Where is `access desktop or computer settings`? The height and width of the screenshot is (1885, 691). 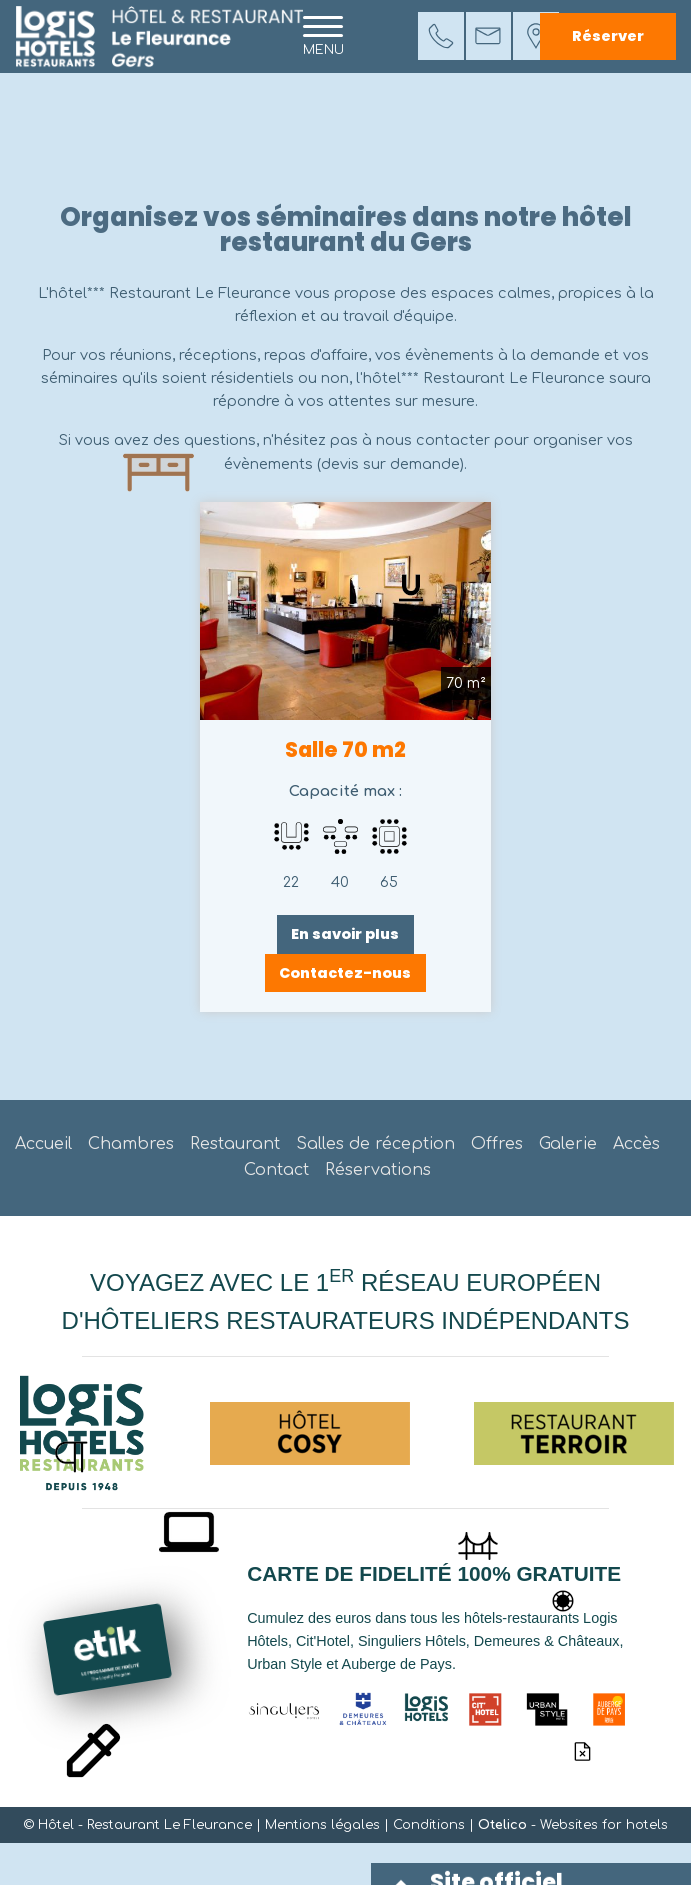
access desktop or computer settings is located at coordinates (189, 1532).